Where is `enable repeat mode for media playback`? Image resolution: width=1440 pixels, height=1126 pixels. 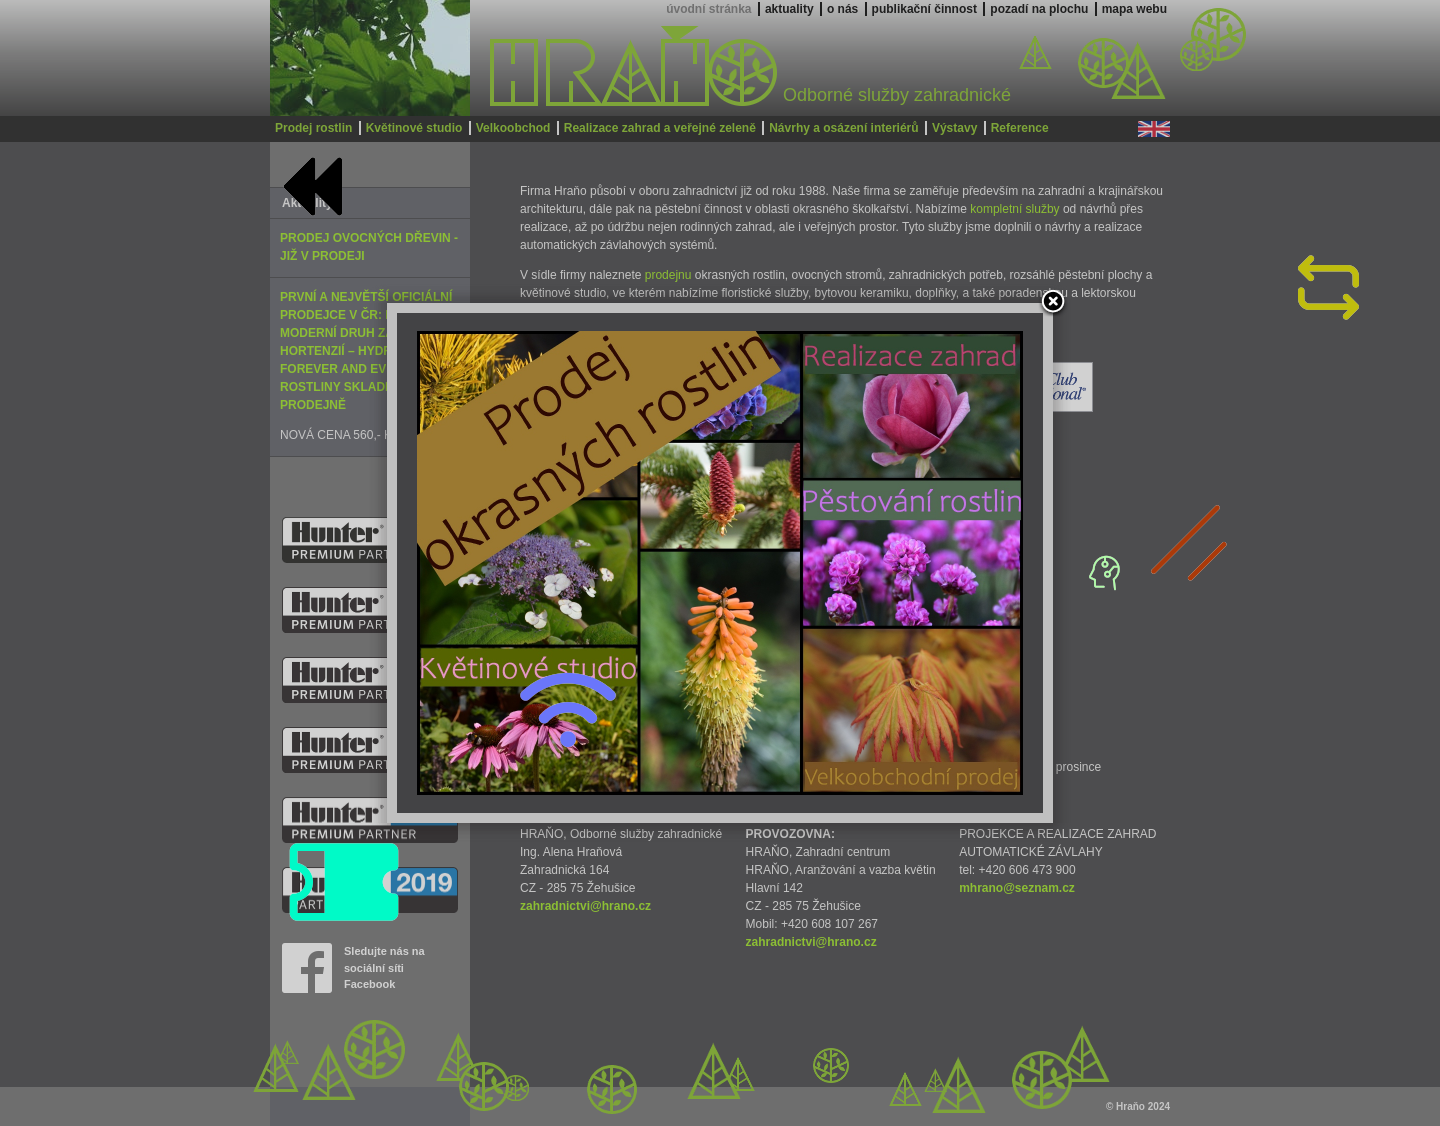 enable repeat mode for media playback is located at coordinates (1328, 287).